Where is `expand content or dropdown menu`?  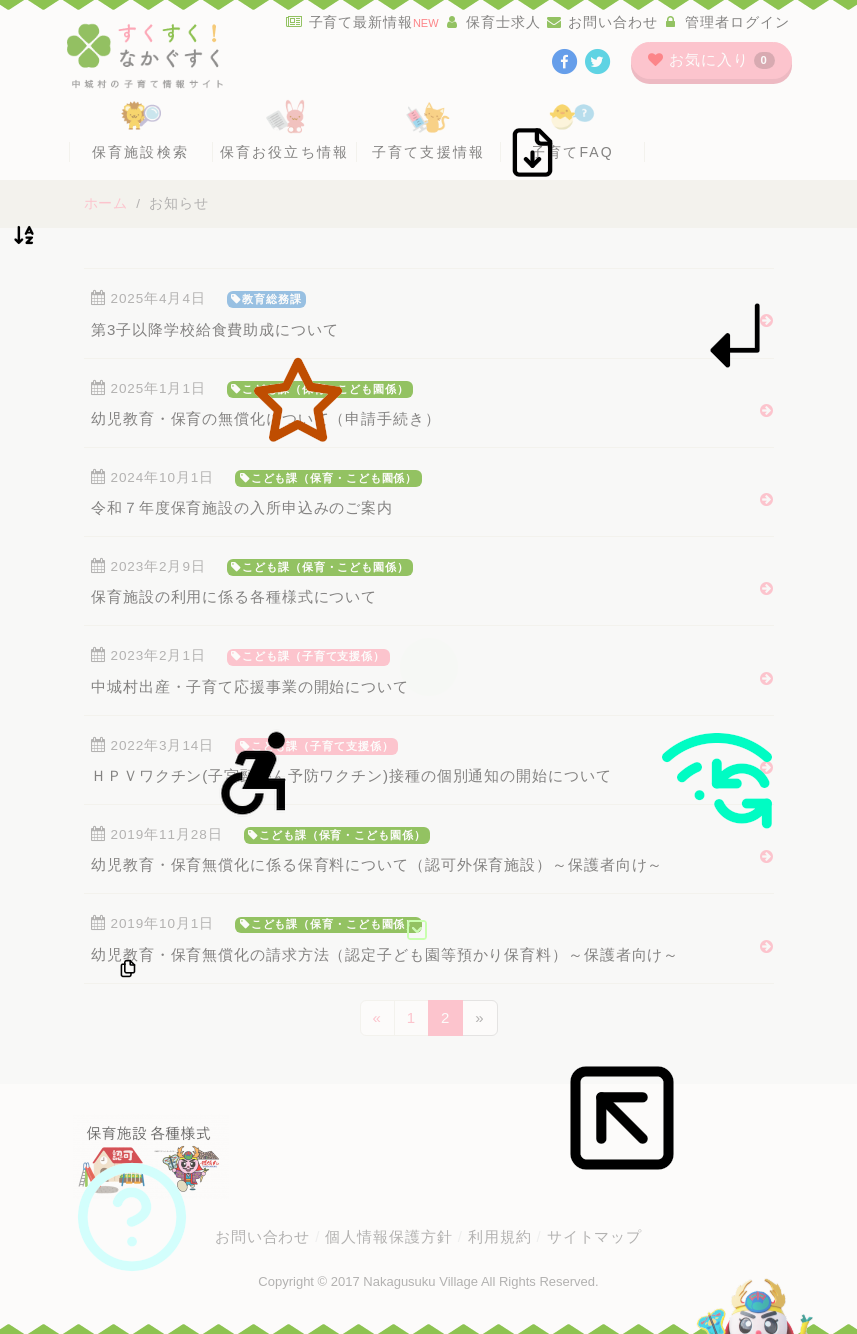
expand content or dropdown menu is located at coordinates (417, 930).